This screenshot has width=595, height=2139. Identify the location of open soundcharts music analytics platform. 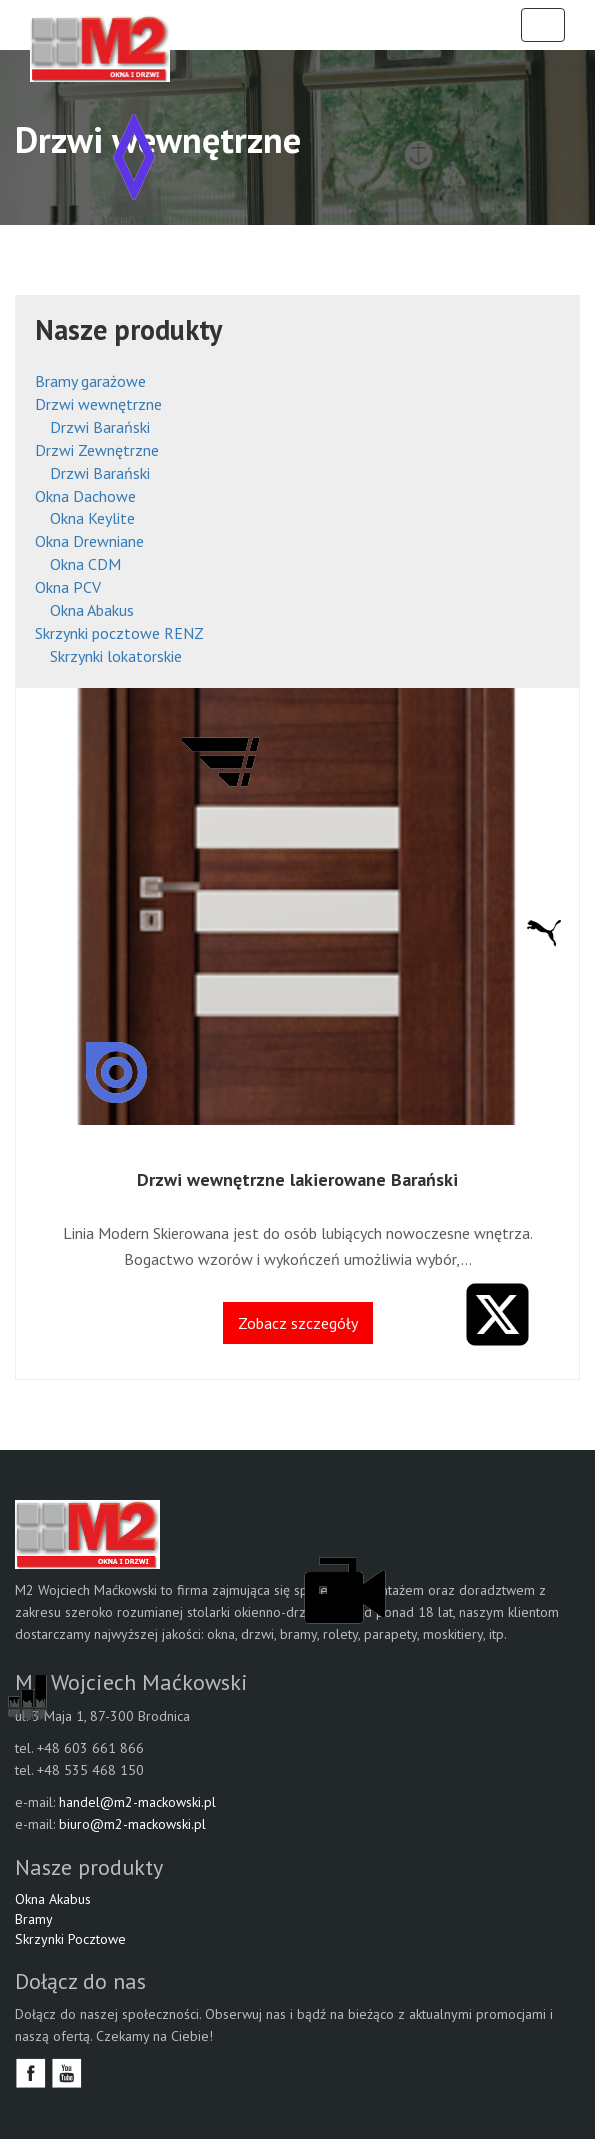
(27, 1697).